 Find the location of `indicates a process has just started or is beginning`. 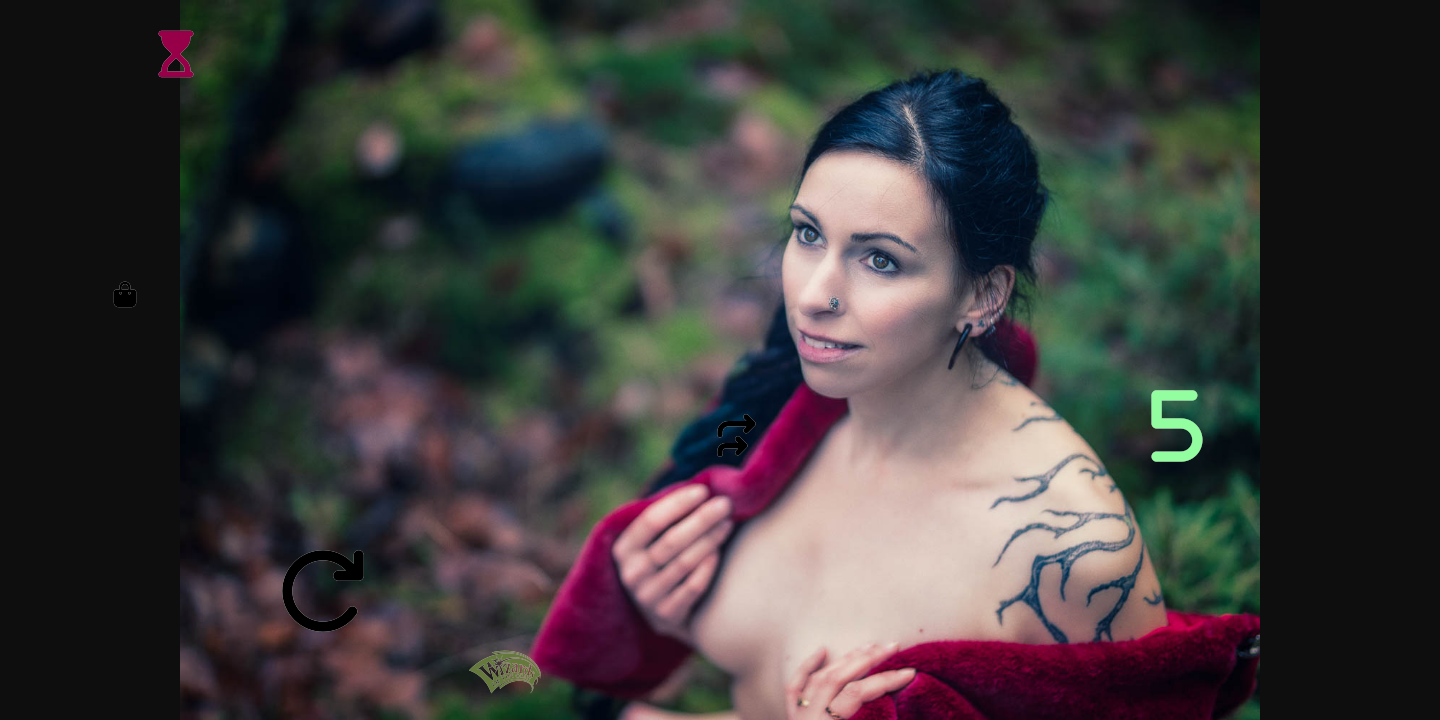

indicates a process has just started or is beginning is located at coordinates (176, 54).